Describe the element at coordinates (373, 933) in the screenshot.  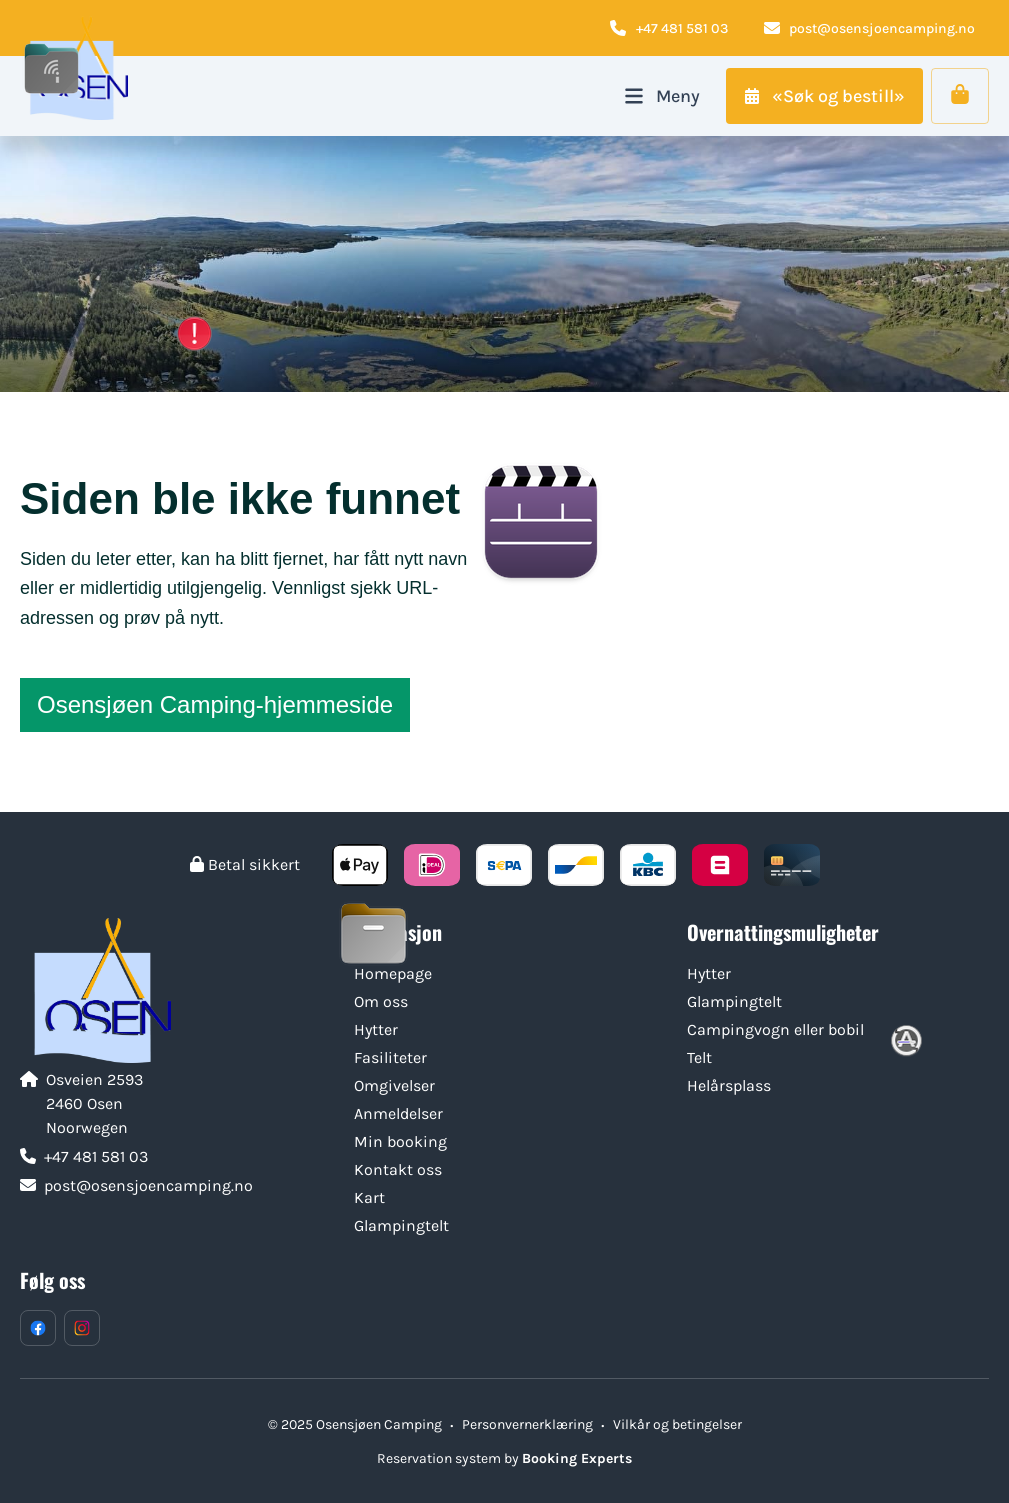
I see `open file manager application` at that location.